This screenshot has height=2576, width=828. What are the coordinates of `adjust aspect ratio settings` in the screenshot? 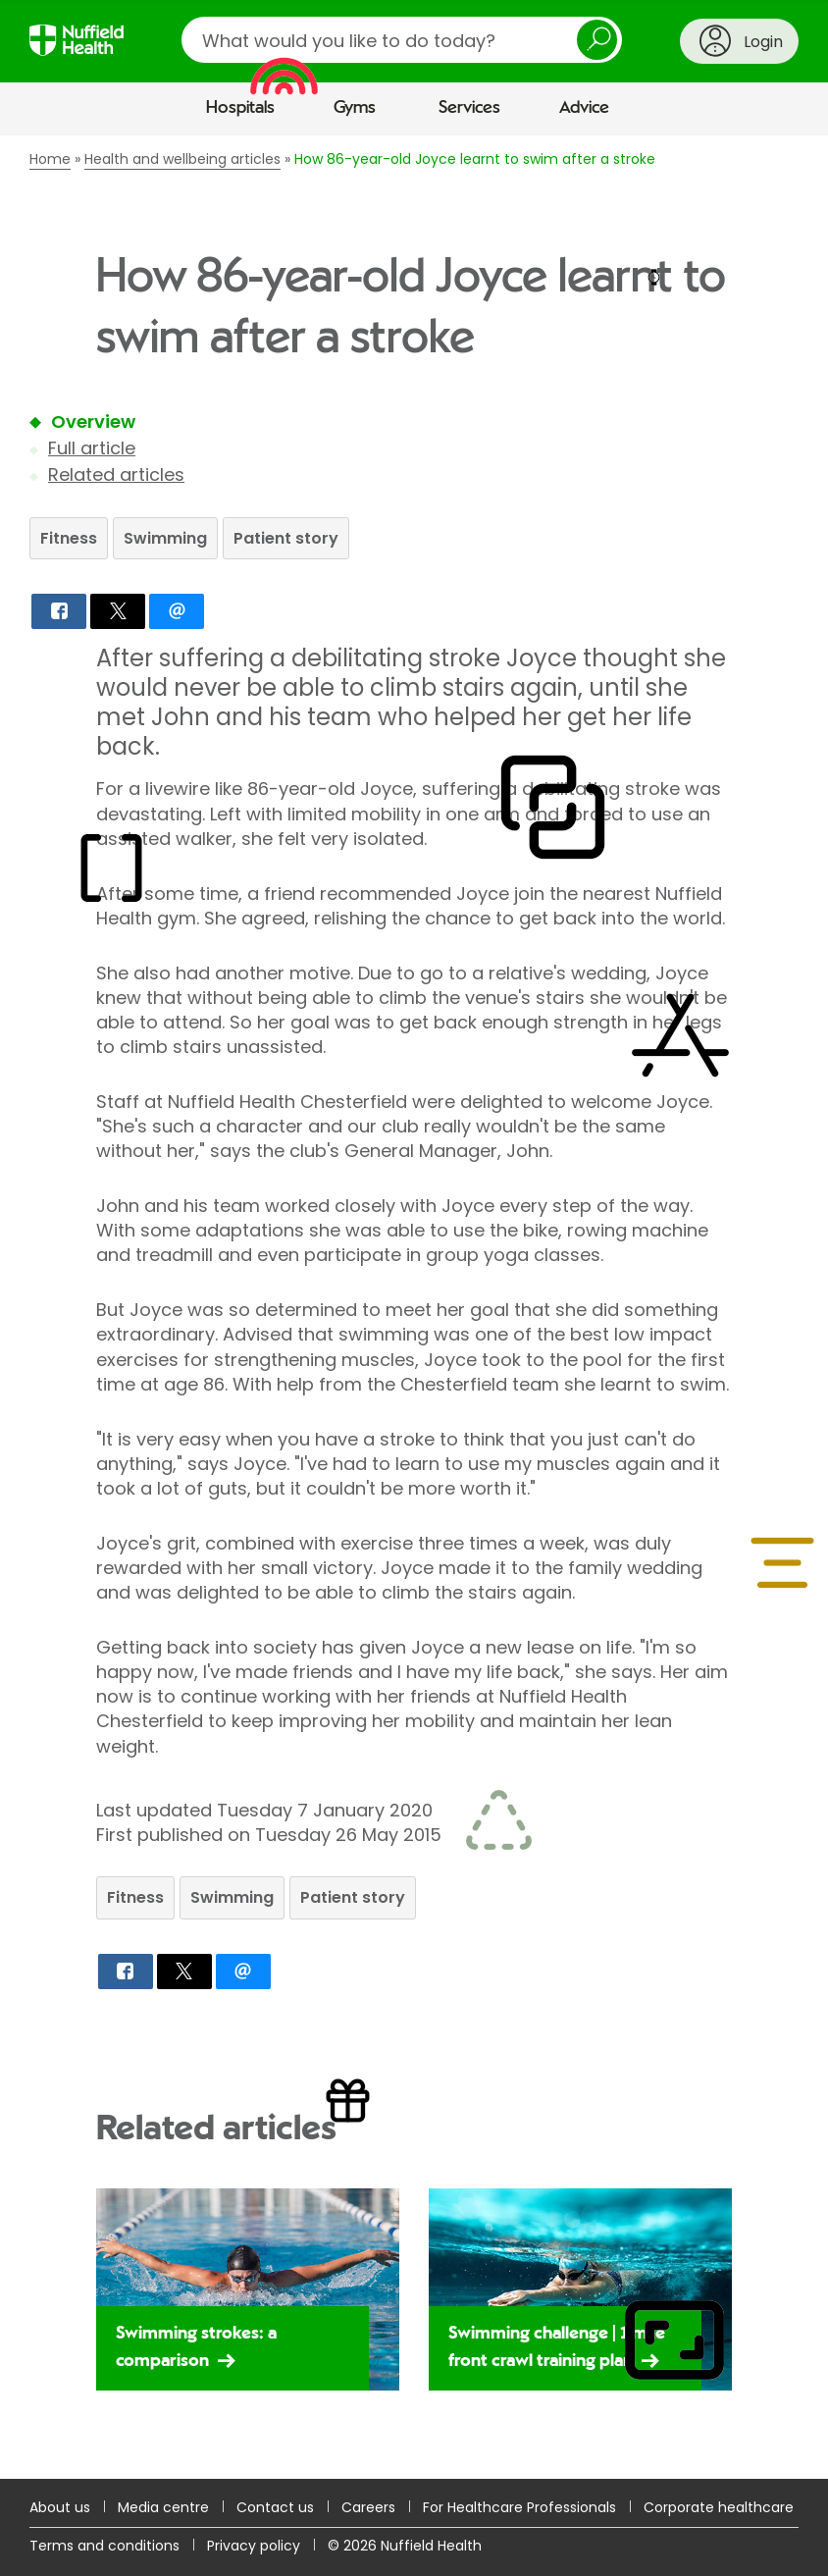 It's located at (674, 2339).